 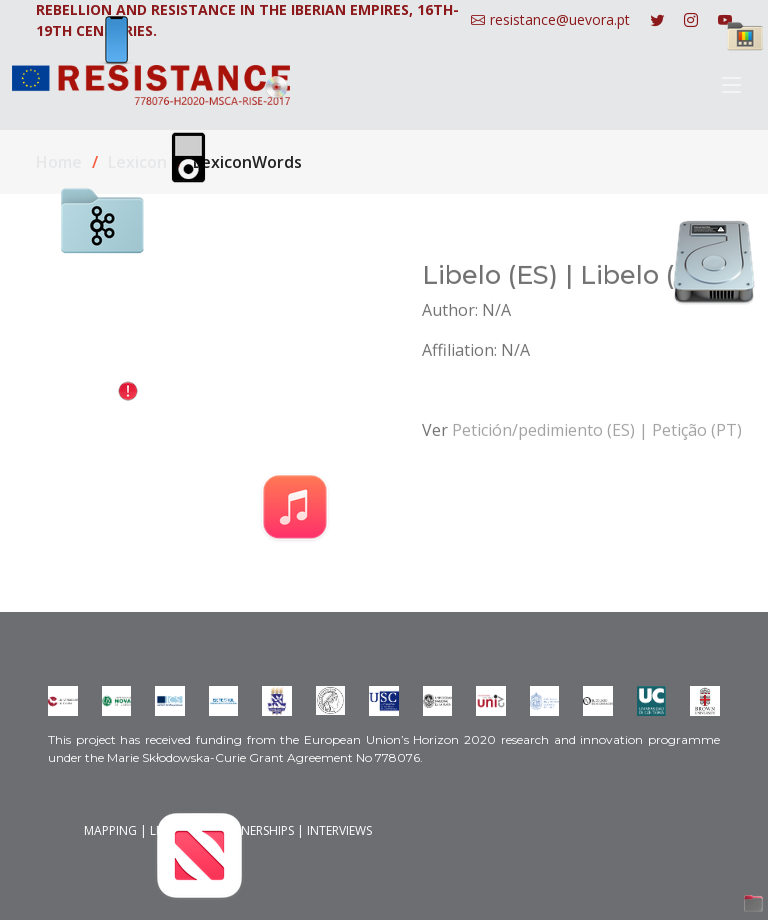 I want to click on access connected iPod Classic device, so click(x=188, y=157).